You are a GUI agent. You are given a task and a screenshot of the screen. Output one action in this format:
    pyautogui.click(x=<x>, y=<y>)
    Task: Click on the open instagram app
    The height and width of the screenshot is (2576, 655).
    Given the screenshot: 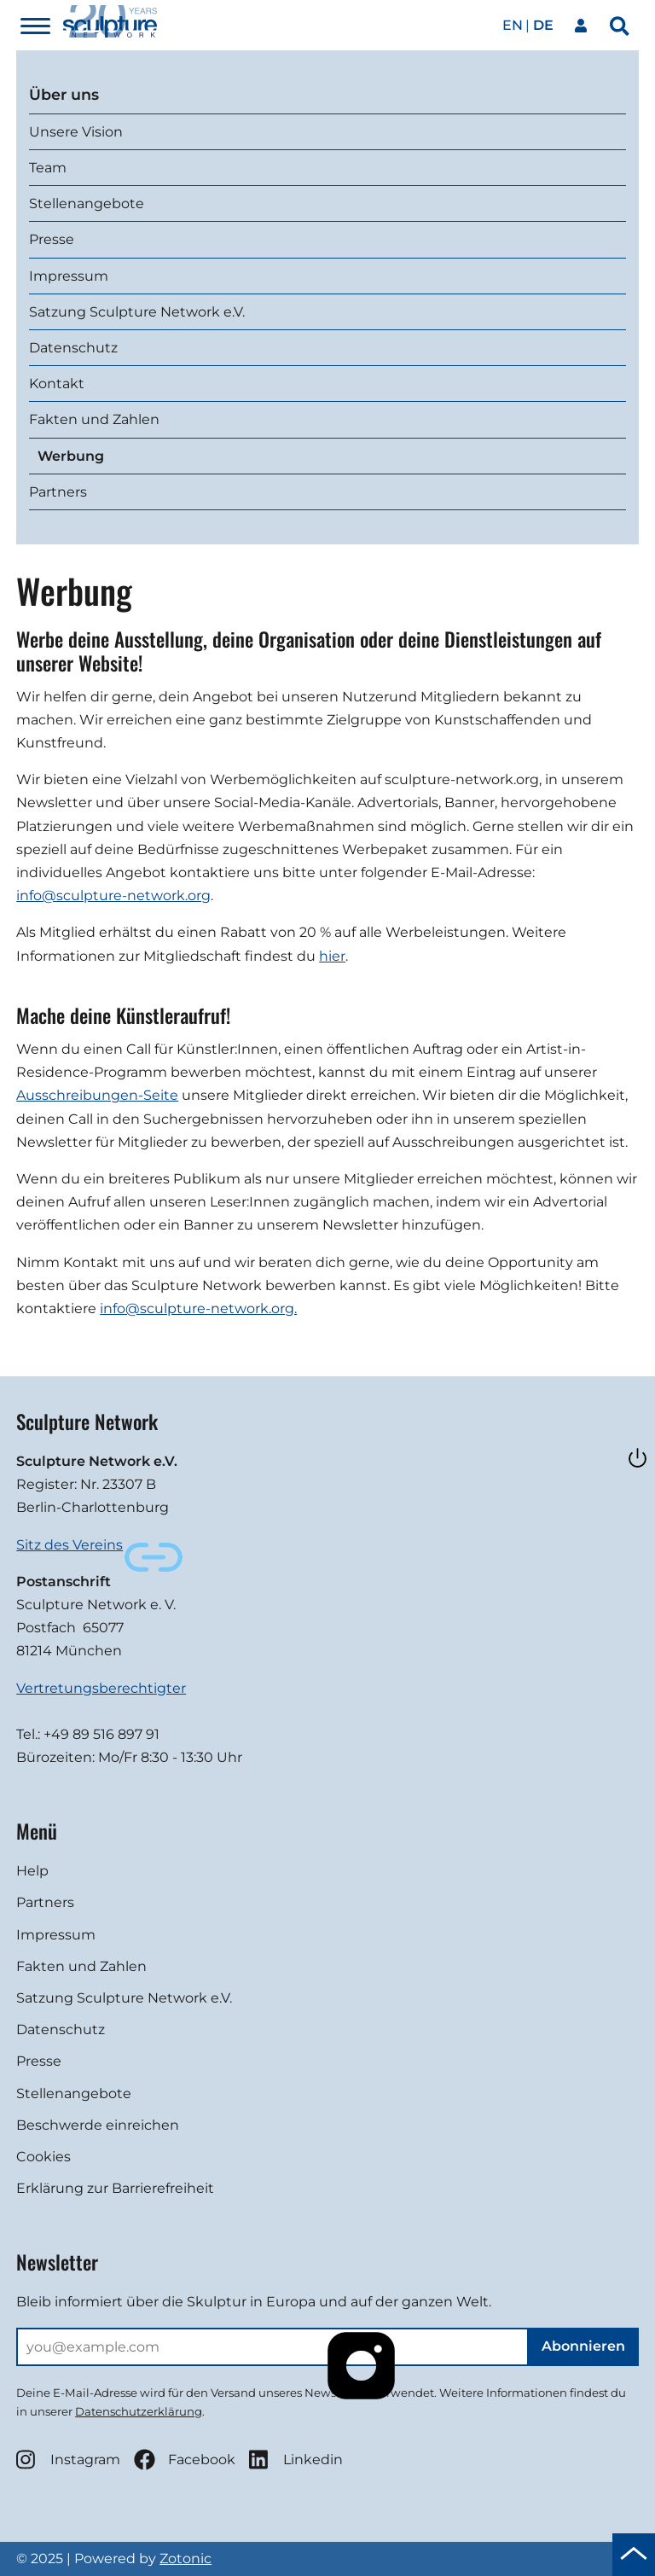 What is the action you would take?
    pyautogui.click(x=361, y=2365)
    